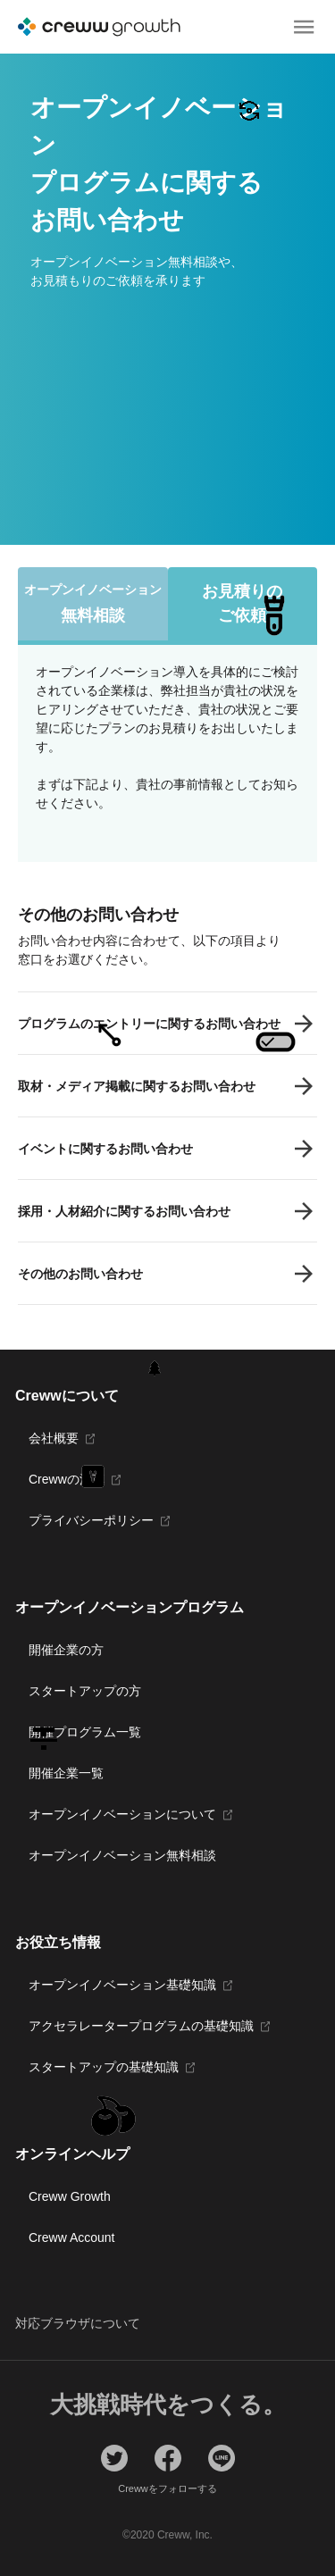  What do you see at coordinates (274, 615) in the screenshot?
I see `electric razor or shaver tool` at bounding box center [274, 615].